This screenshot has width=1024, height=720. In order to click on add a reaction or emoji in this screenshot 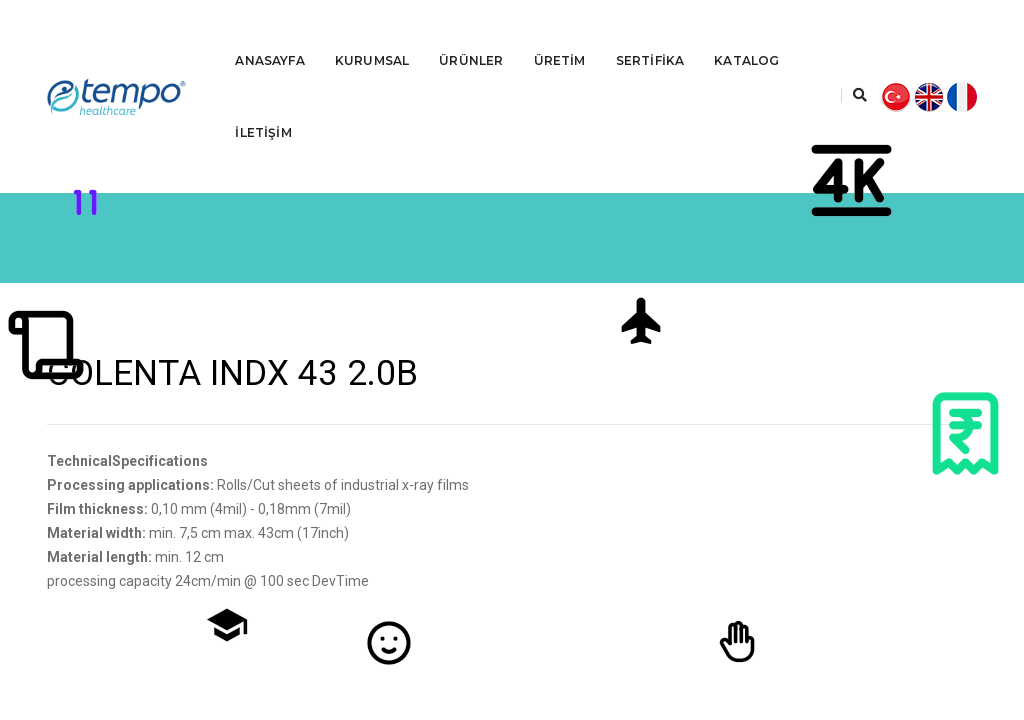, I will do `click(389, 643)`.